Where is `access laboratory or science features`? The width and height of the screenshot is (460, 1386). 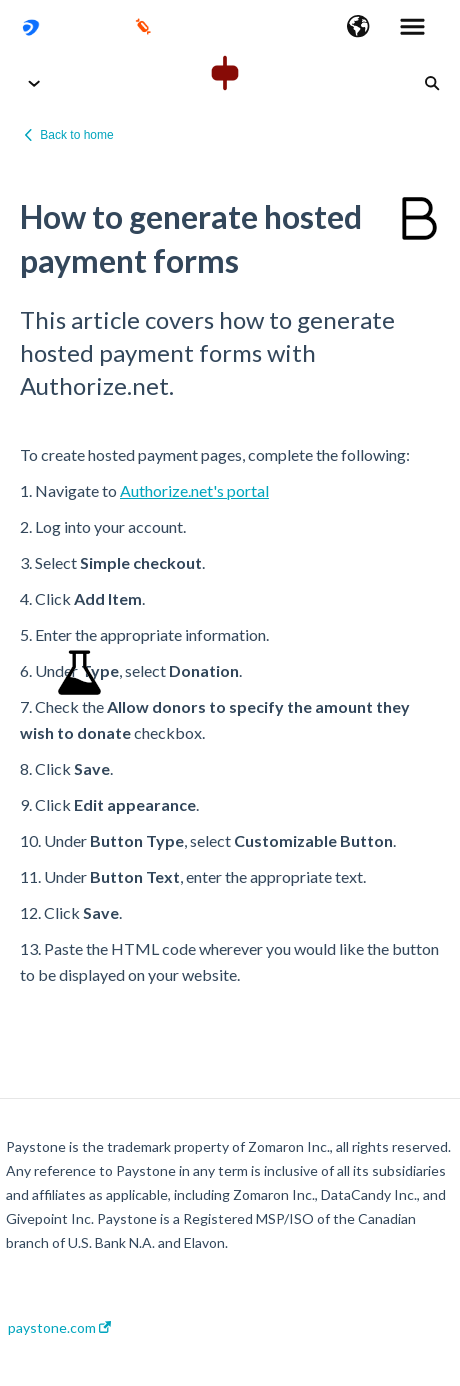 access laboratory or science features is located at coordinates (79, 673).